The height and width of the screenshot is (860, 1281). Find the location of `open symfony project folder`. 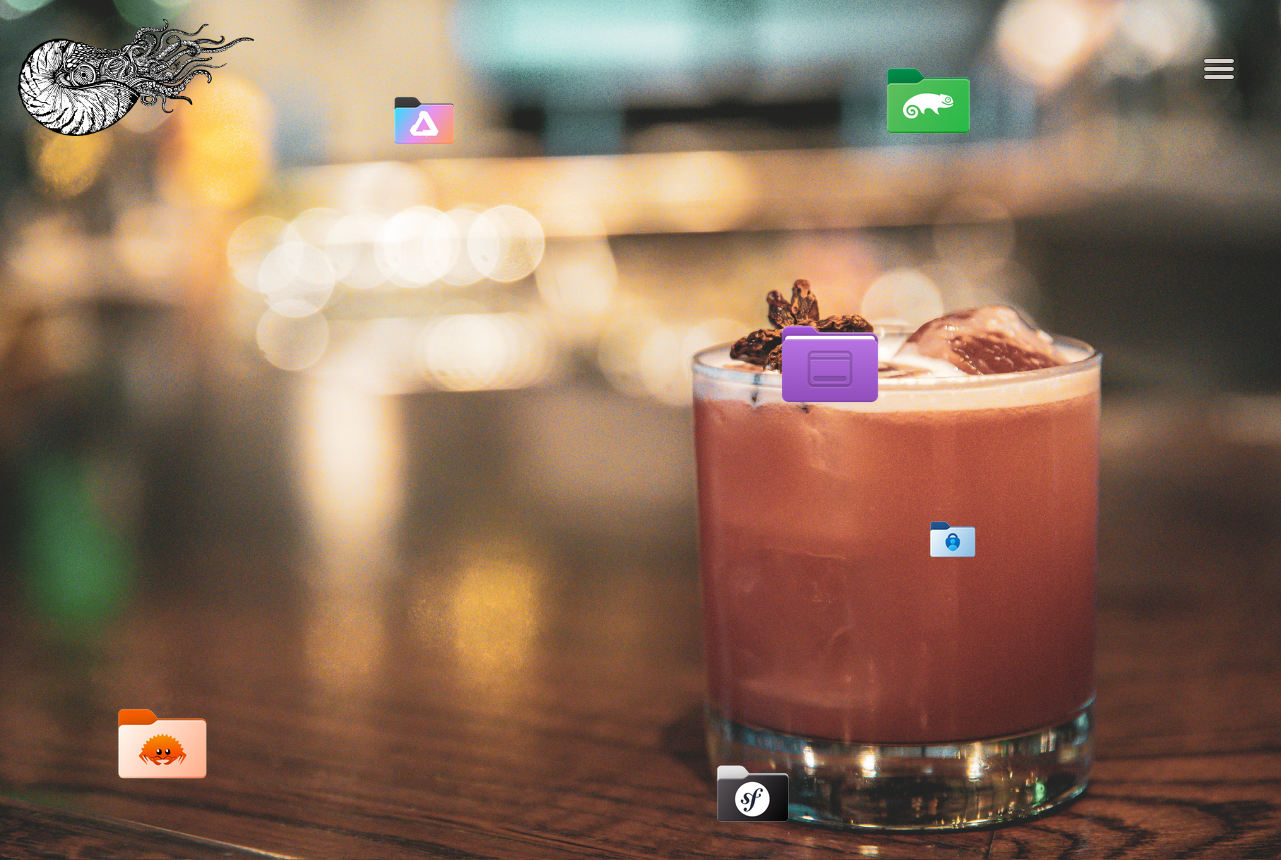

open symfony project folder is located at coordinates (752, 795).